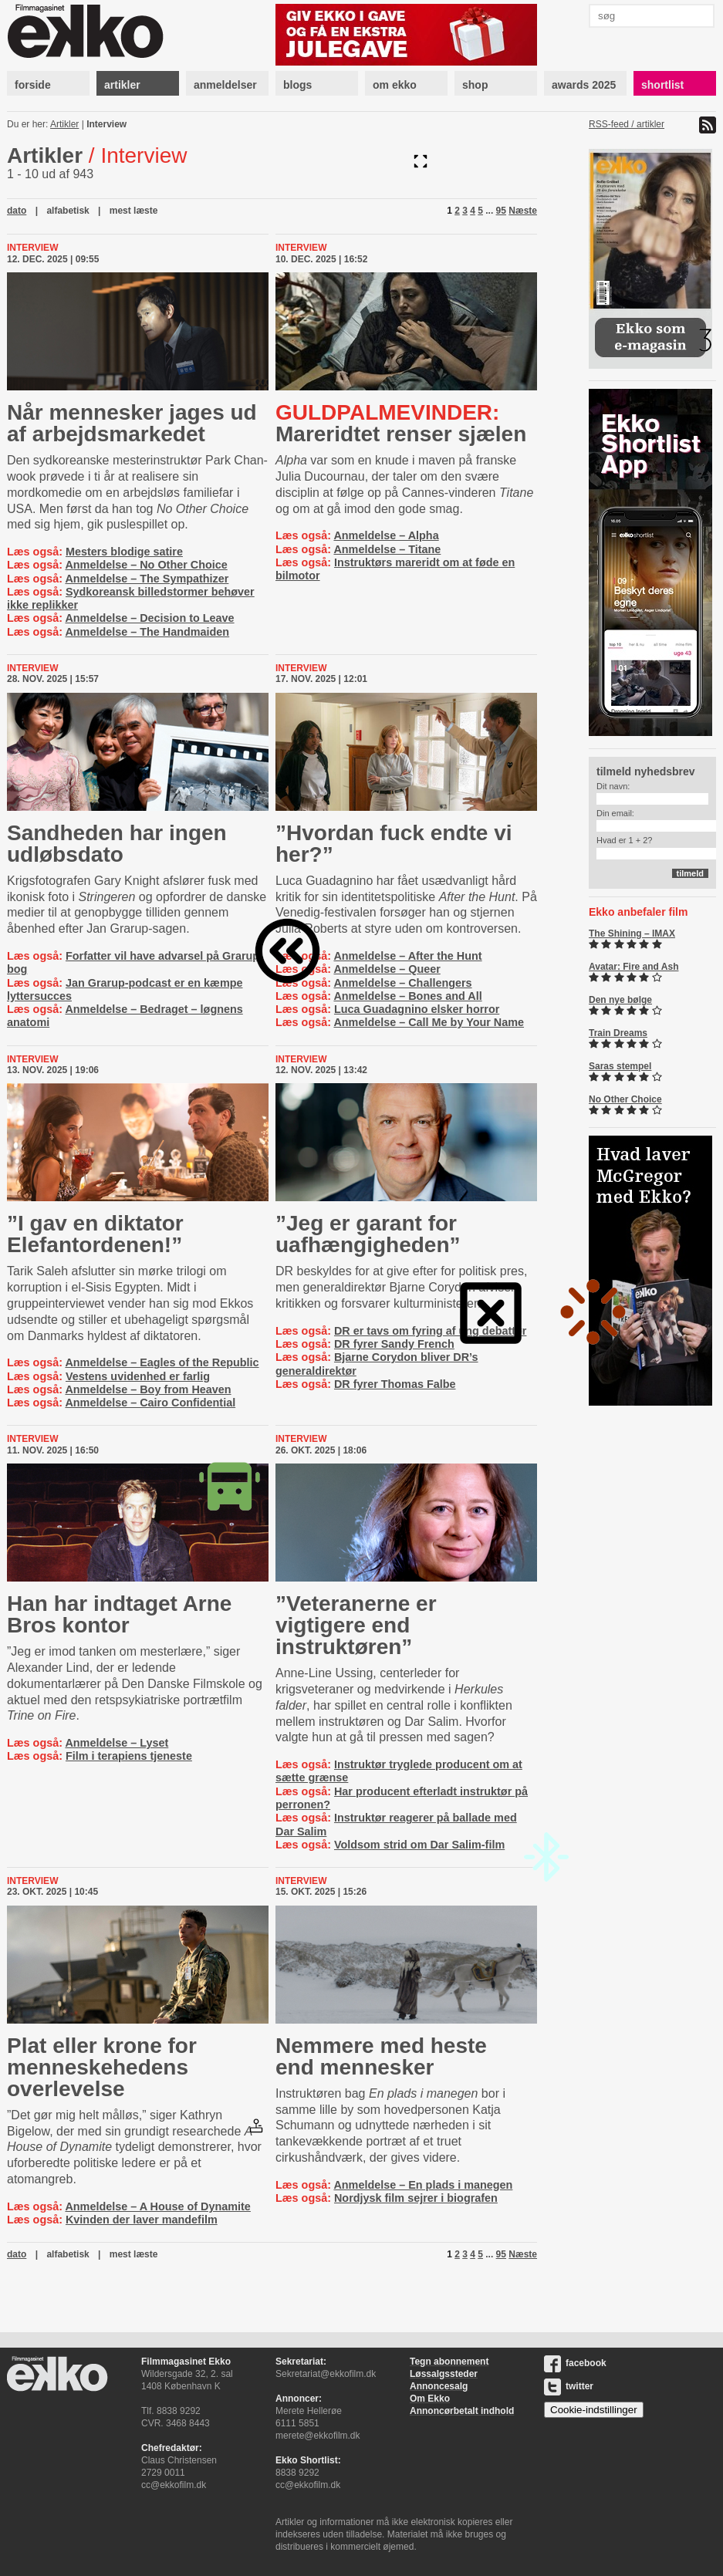  Describe the element at coordinates (287, 950) in the screenshot. I see `go back to the beginning` at that location.